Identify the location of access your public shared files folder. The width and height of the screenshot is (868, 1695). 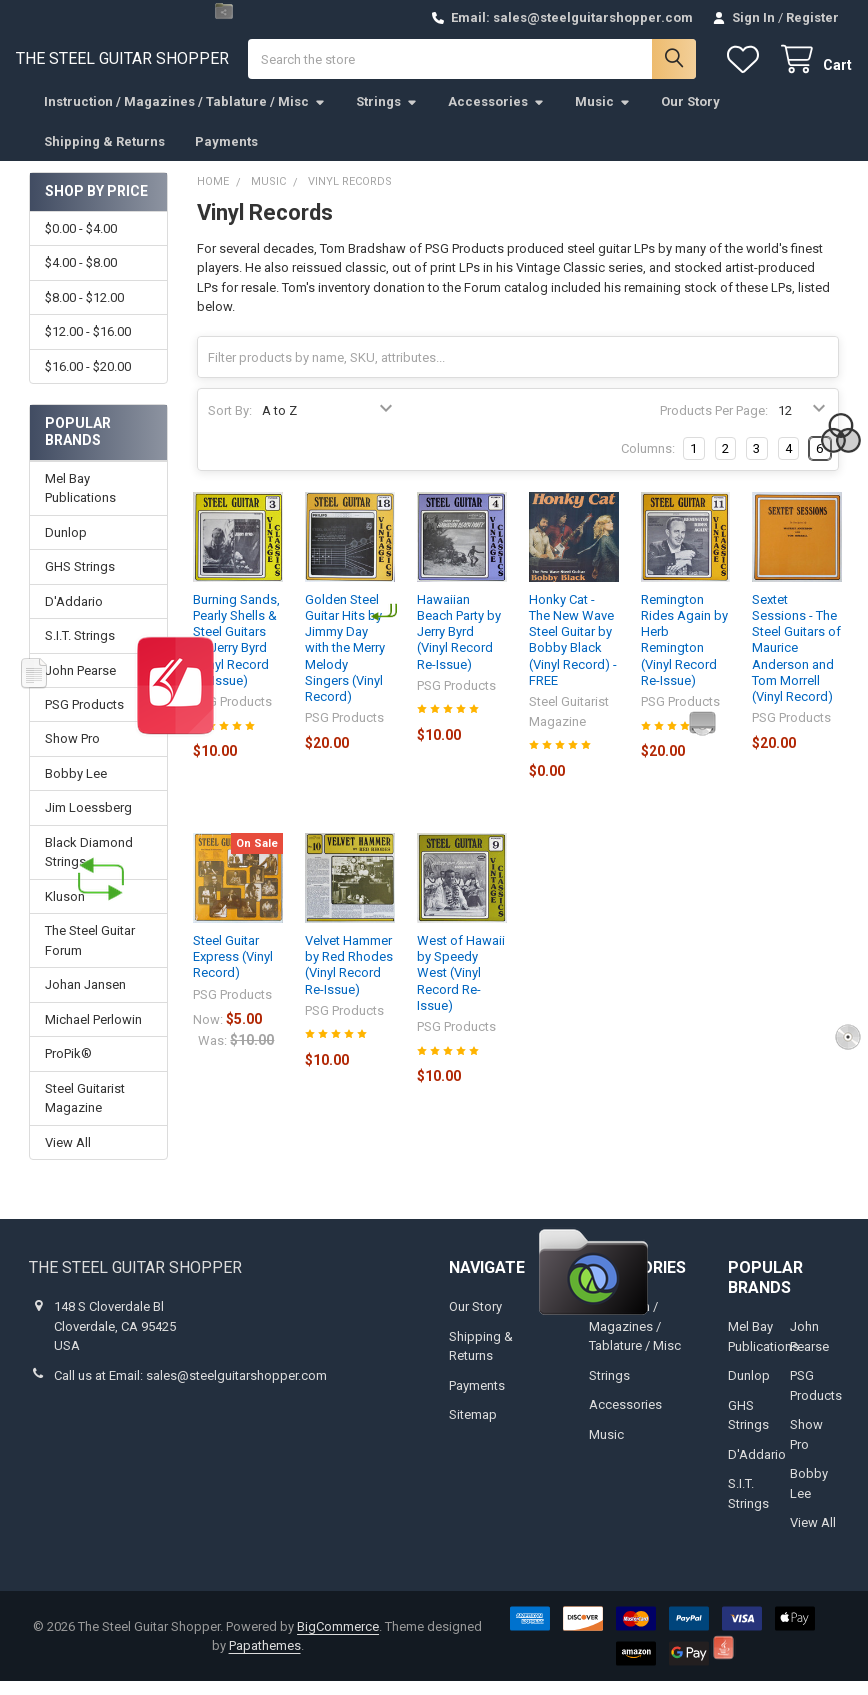
(224, 11).